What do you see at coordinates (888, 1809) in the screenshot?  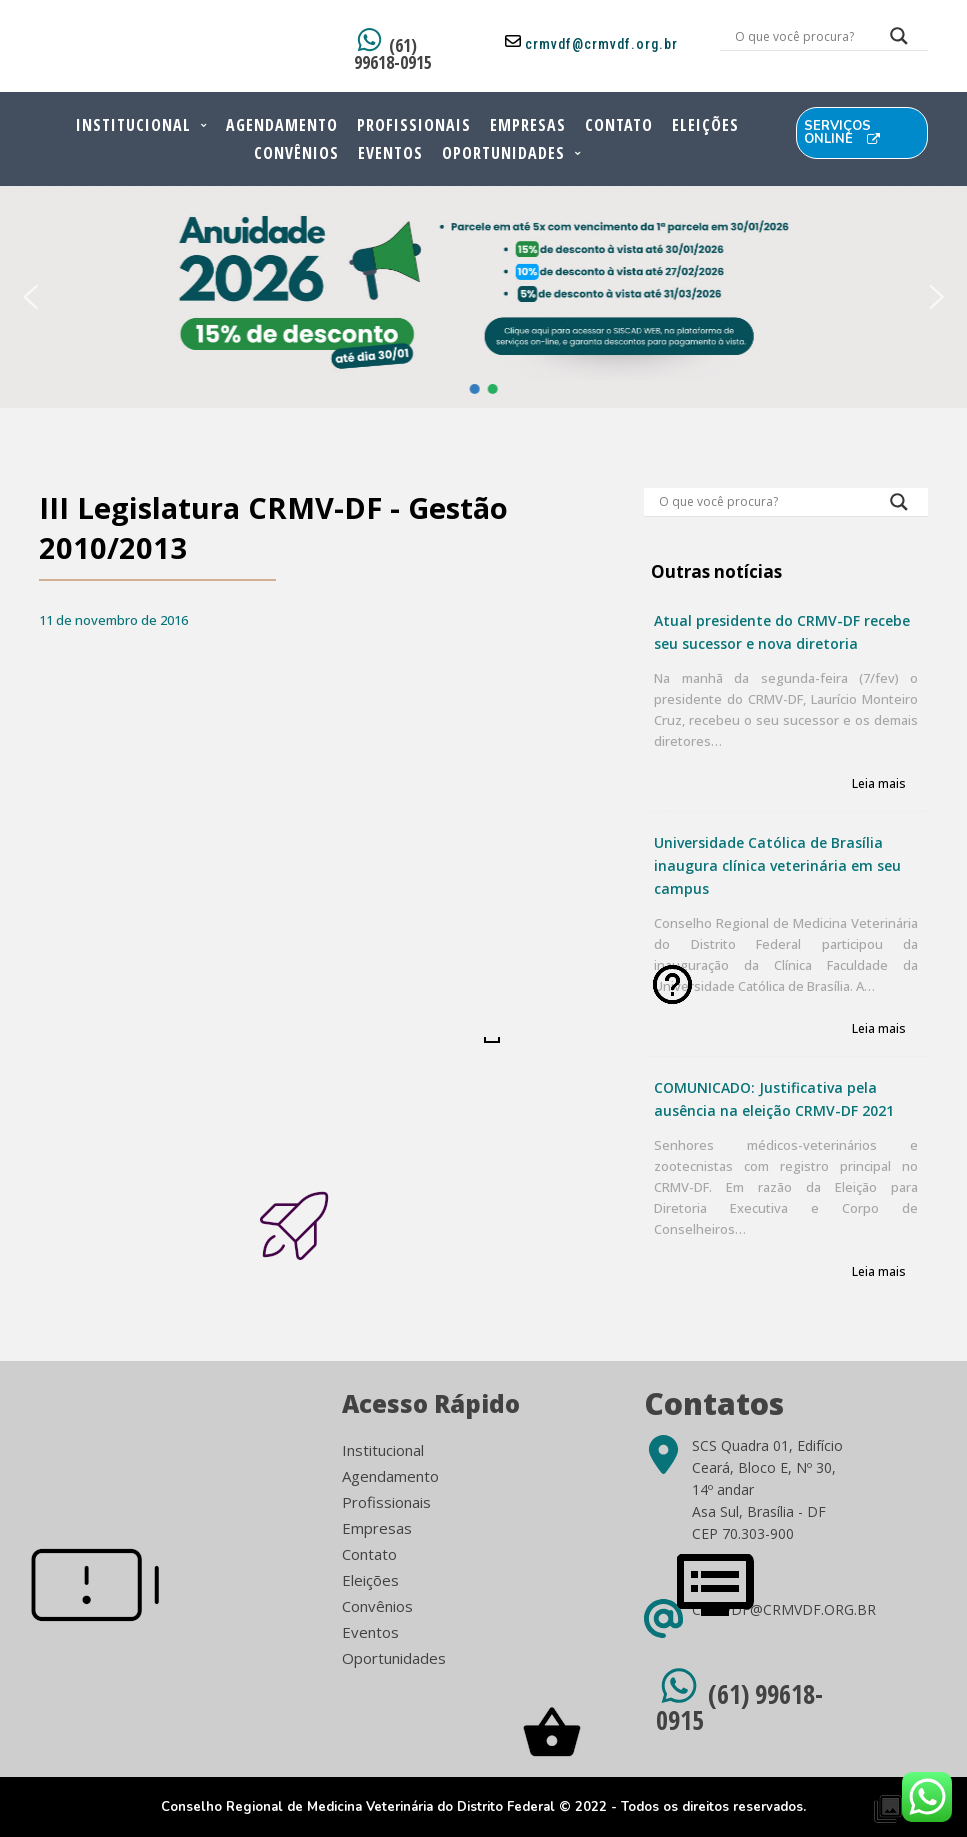 I see `view photo collections or albums` at bounding box center [888, 1809].